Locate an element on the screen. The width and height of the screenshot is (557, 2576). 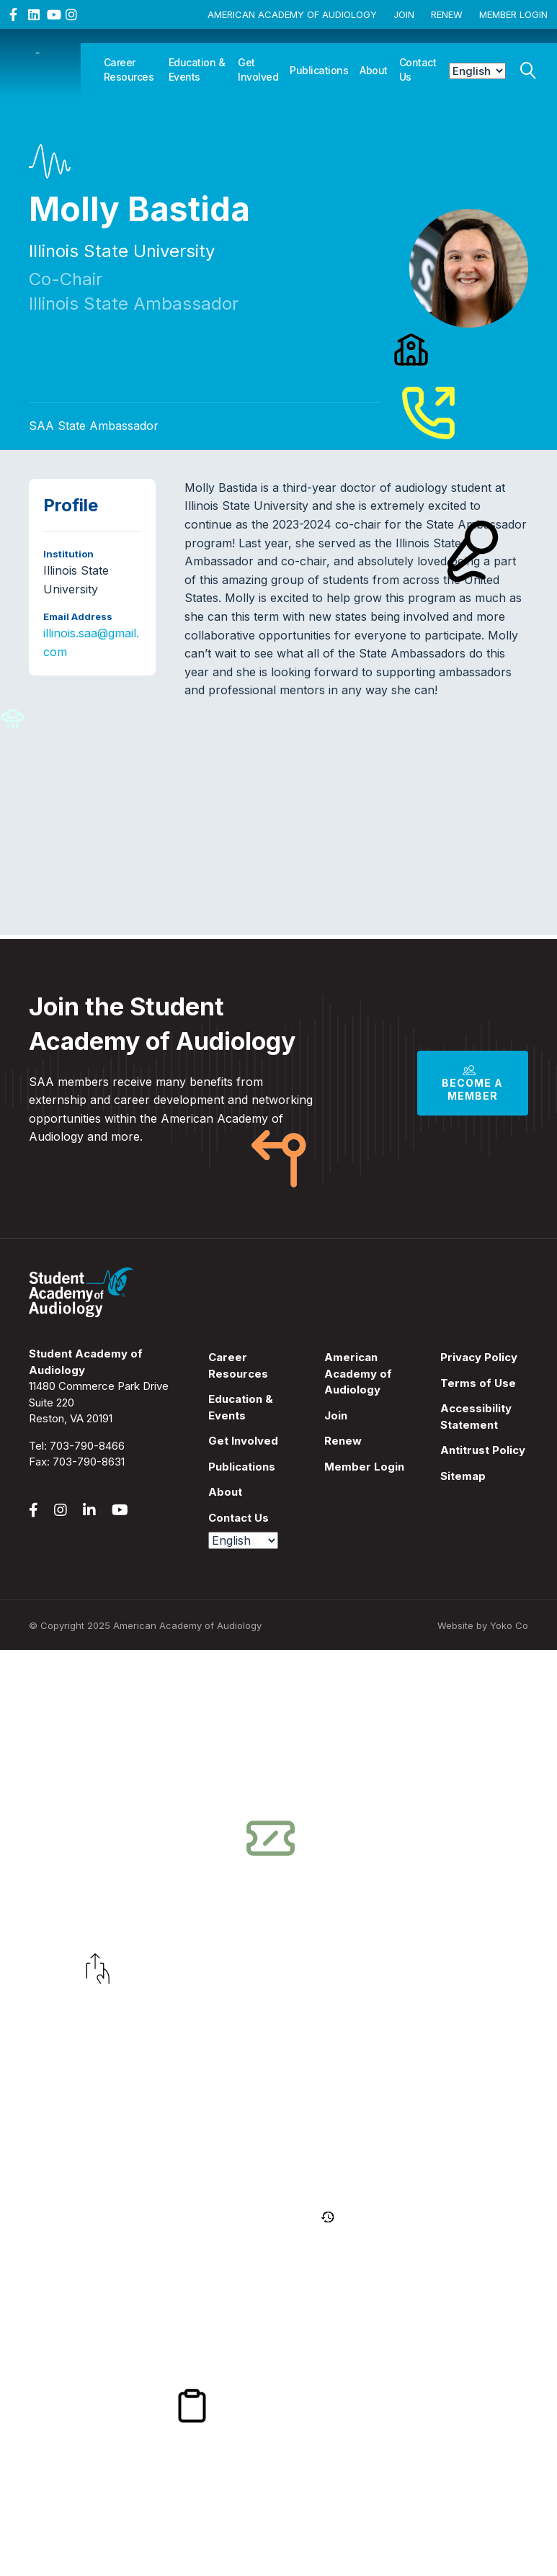
make an outgoing call is located at coordinates (428, 413).